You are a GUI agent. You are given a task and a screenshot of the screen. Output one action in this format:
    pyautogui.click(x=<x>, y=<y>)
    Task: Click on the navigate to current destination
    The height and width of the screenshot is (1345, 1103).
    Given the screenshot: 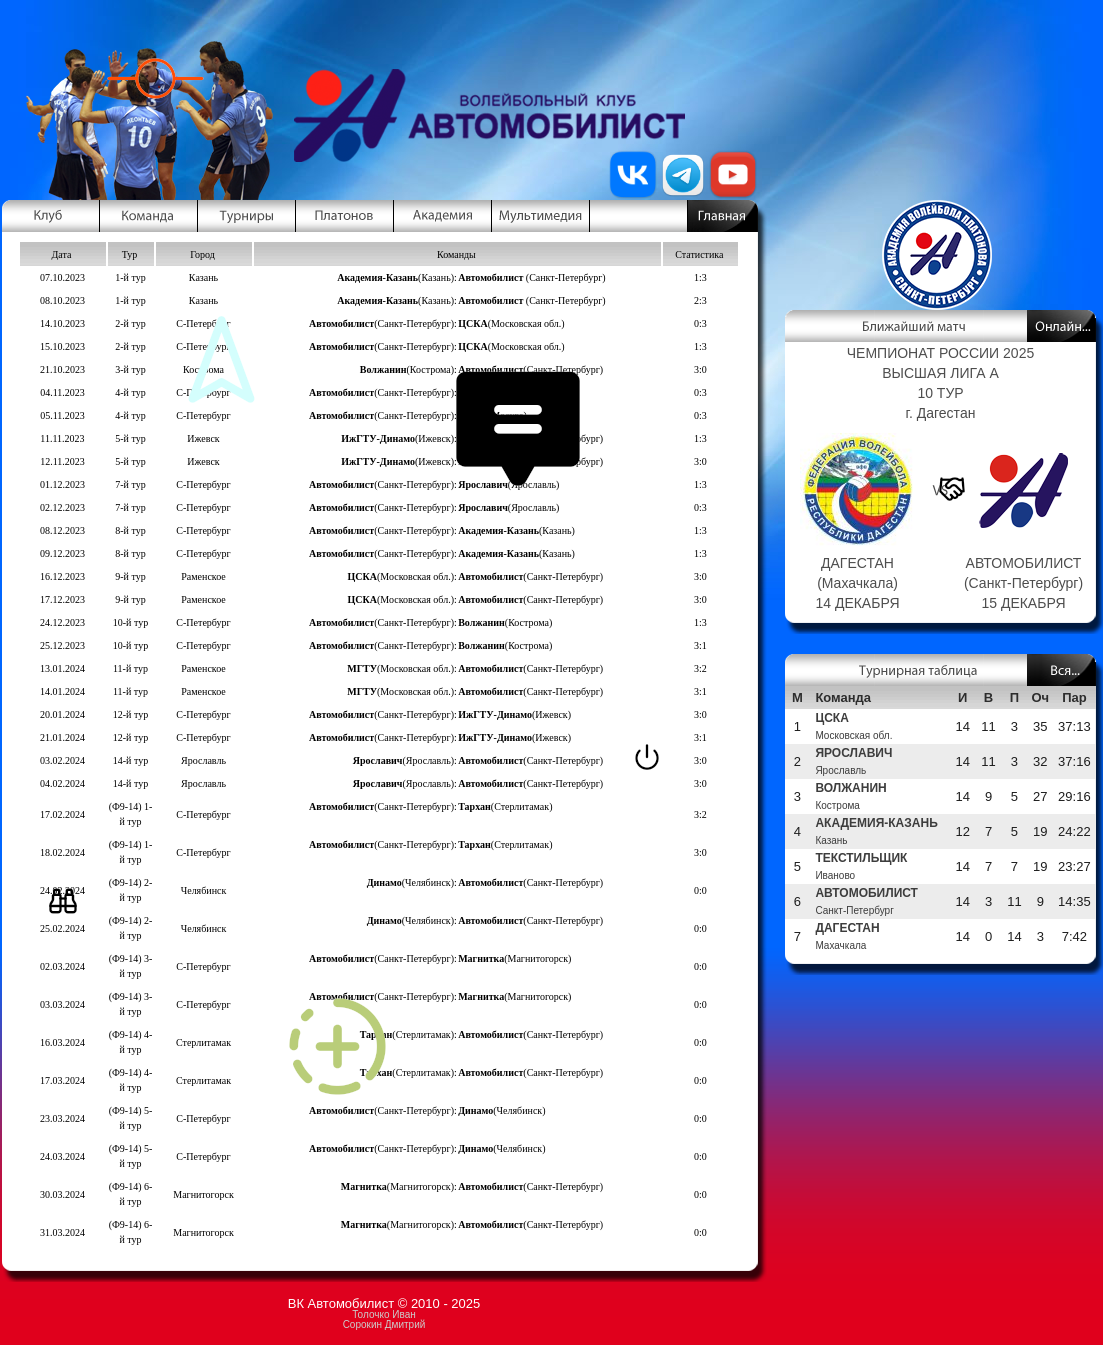 What is the action you would take?
    pyautogui.click(x=221, y=361)
    